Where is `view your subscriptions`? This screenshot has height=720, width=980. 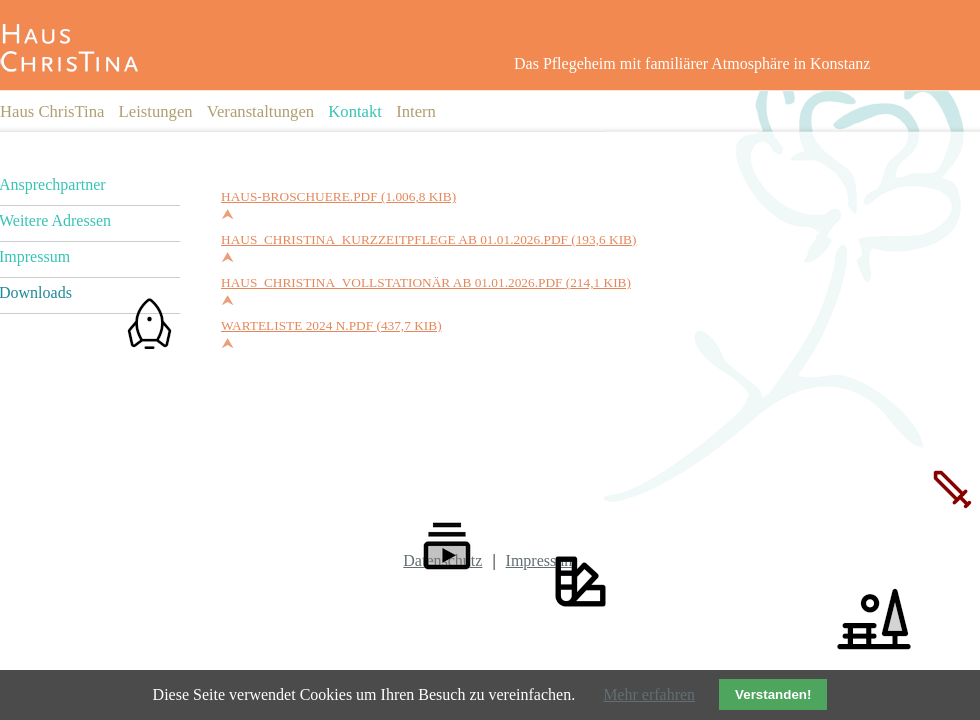
view your subscriptions is located at coordinates (447, 546).